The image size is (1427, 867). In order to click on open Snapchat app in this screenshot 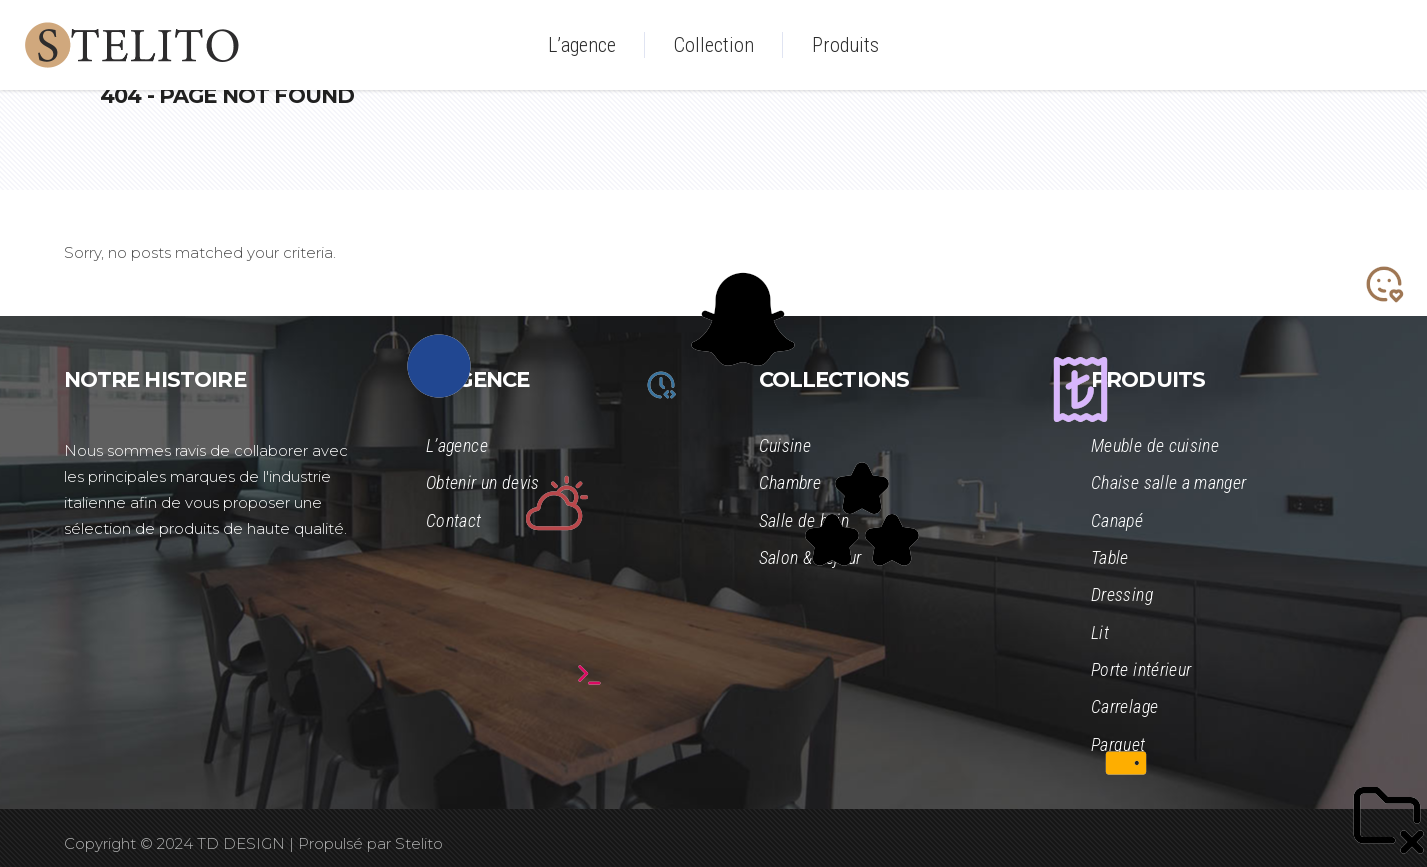, I will do `click(743, 321)`.